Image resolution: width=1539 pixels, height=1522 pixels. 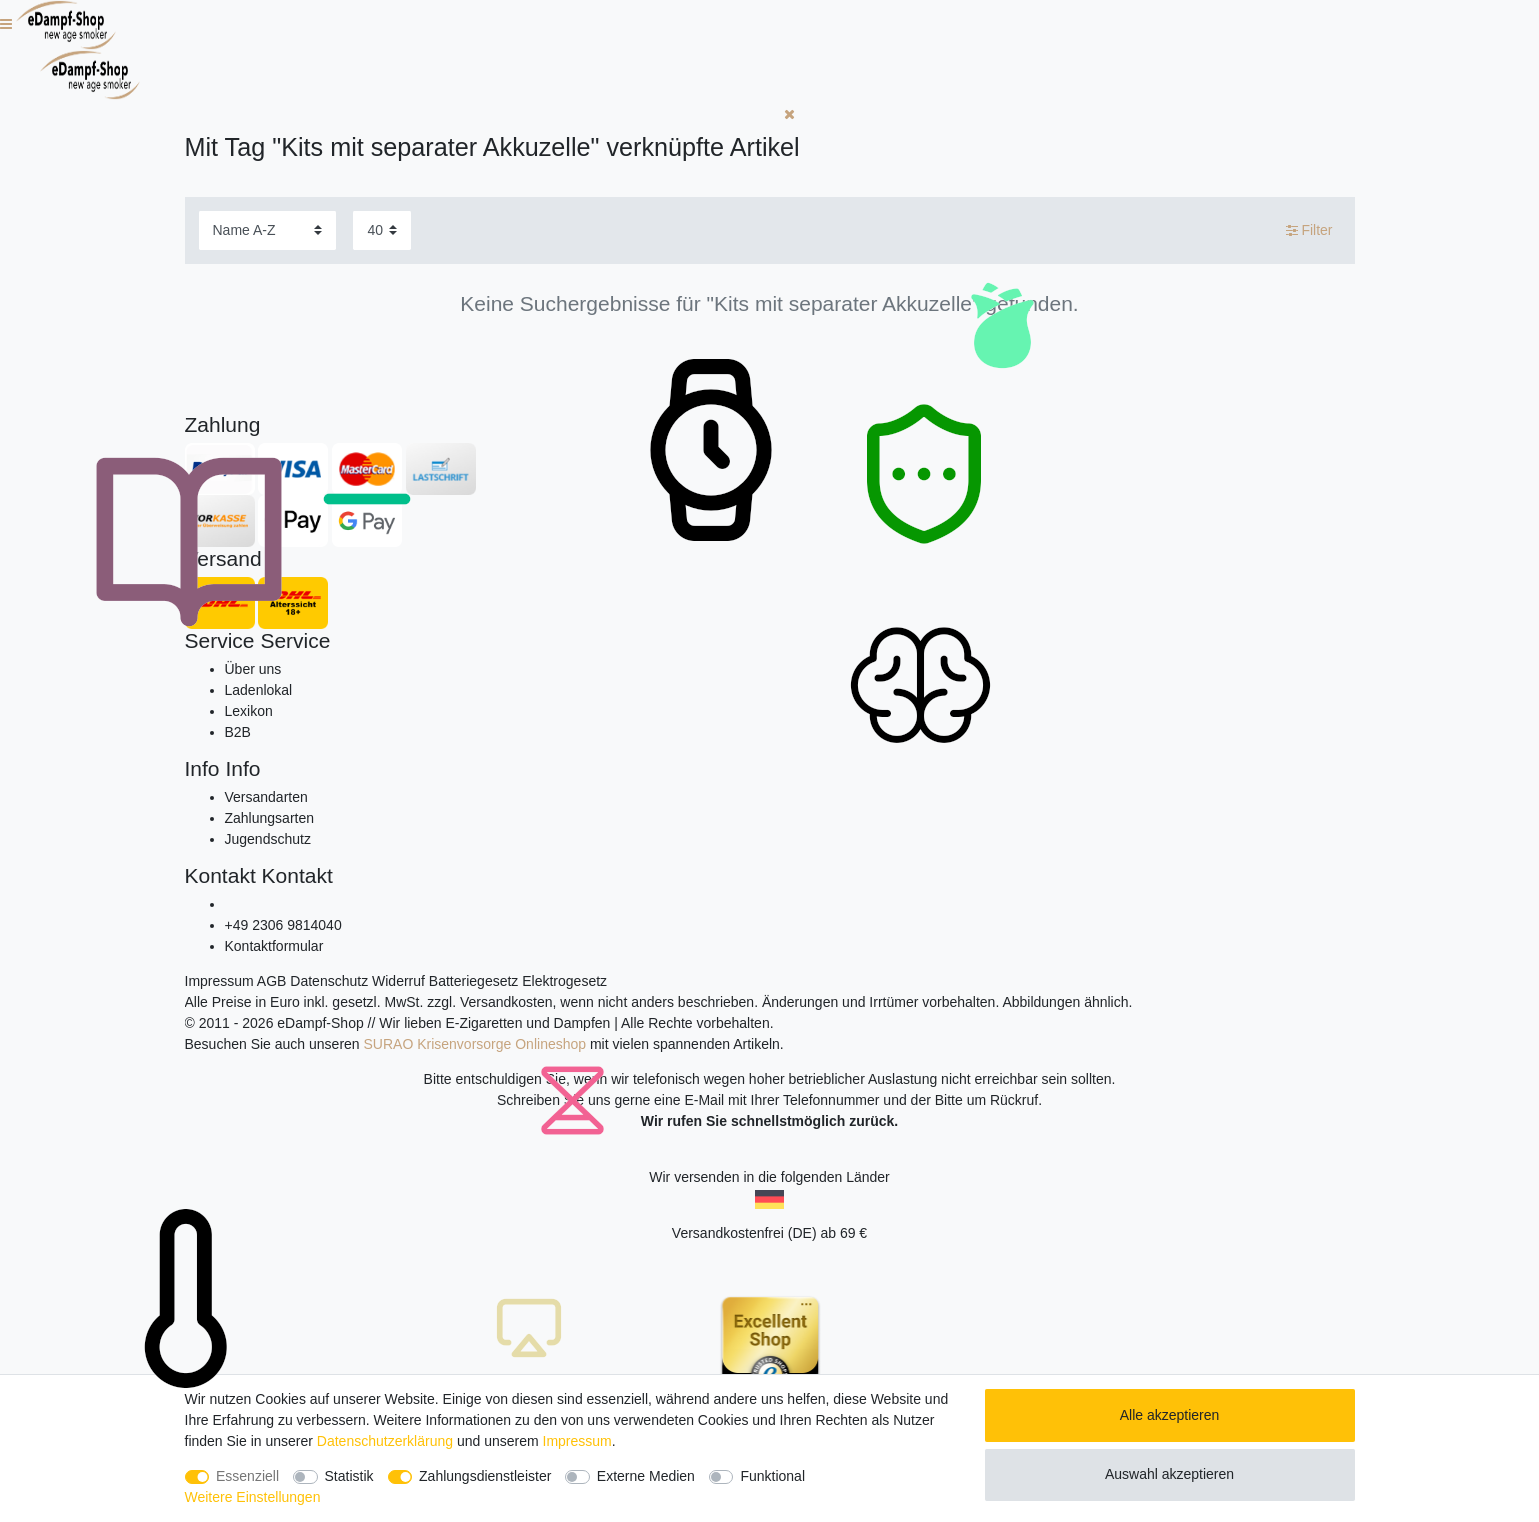 I want to click on stream content to an external display, so click(x=529, y=1328).